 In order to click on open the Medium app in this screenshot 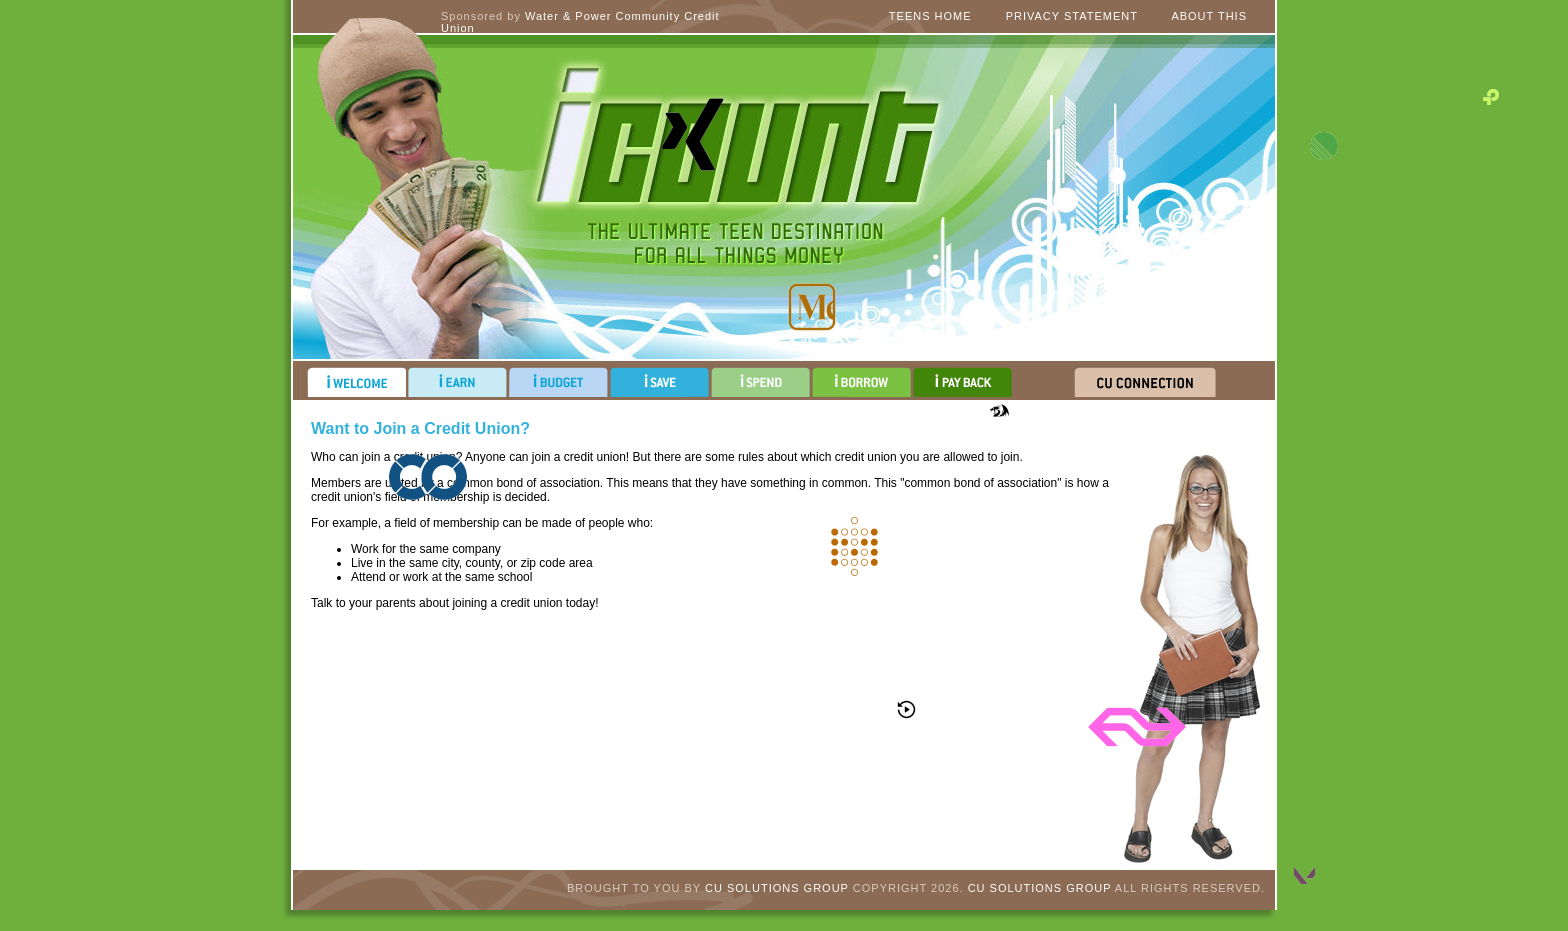, I will do `click(812, 307)`.